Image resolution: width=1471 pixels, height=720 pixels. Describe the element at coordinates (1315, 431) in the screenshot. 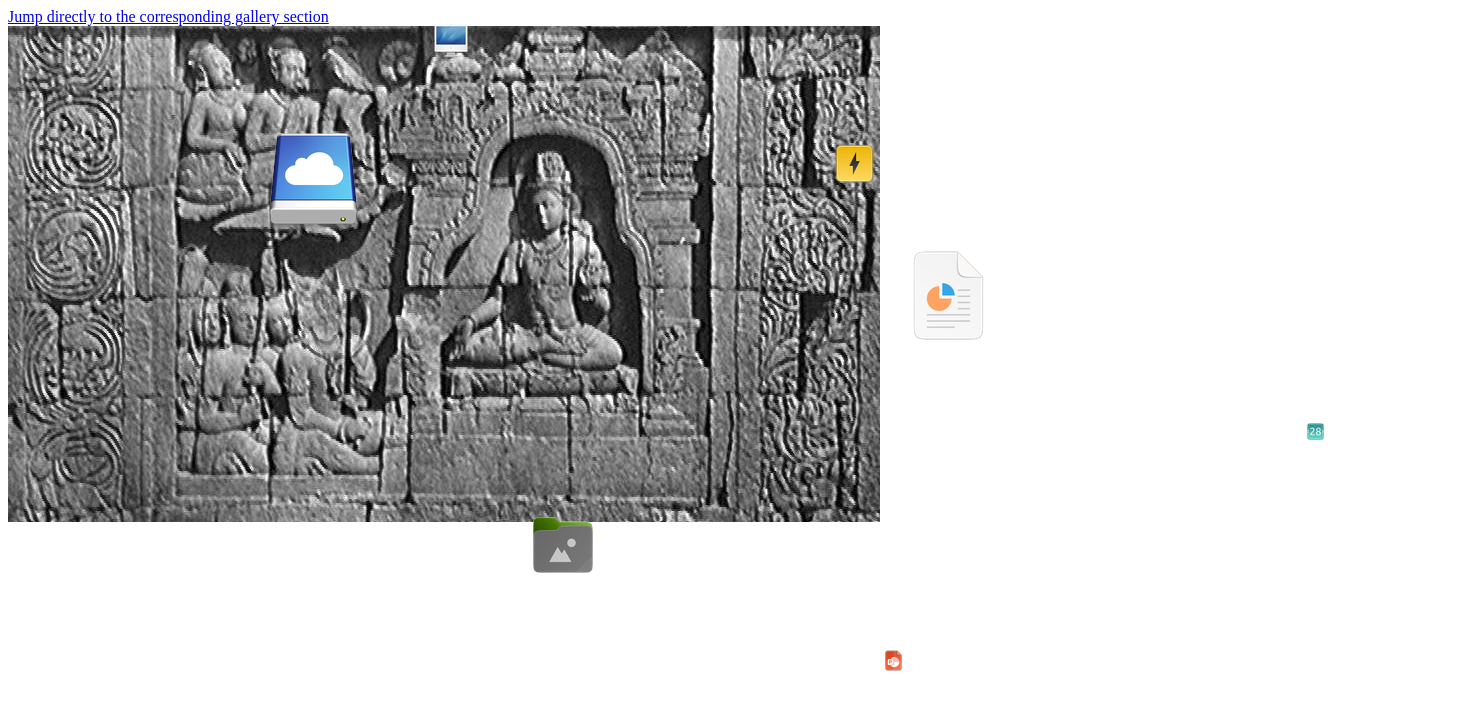

I see `open the calendar app` at that location.